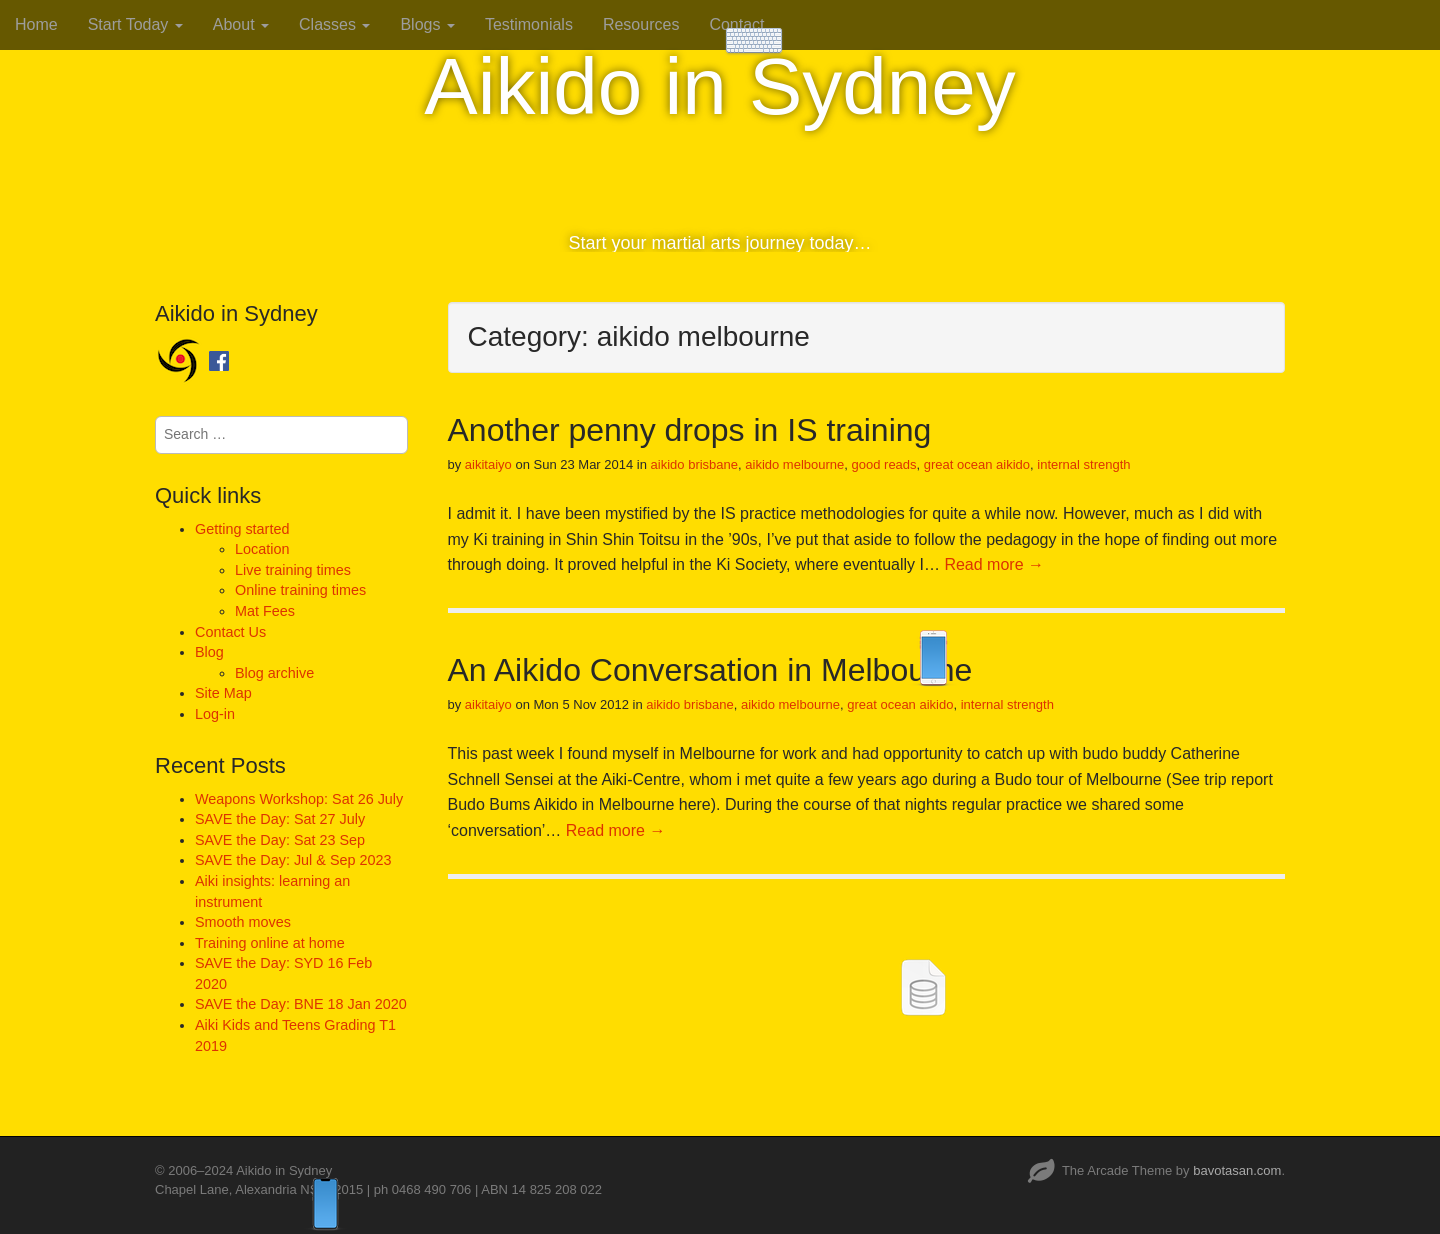 This screenshot has height=1234, width=1440. Describe the element at coordinates (325, 1204) in the screenshot. I see `iPhone 13 Pro device icon` at that location.